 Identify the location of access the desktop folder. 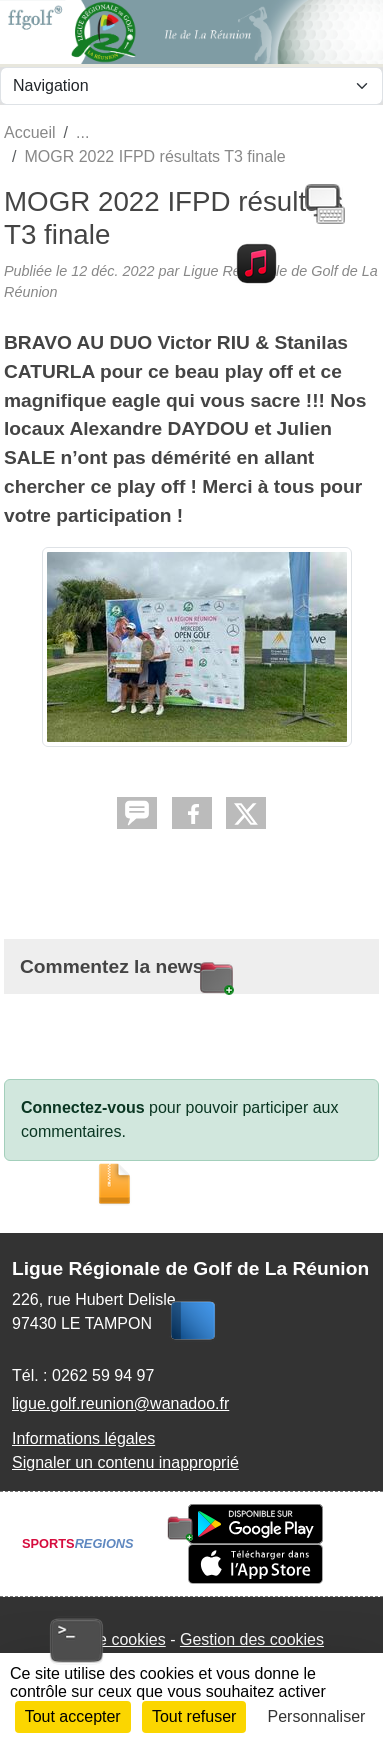
(193, 1319).